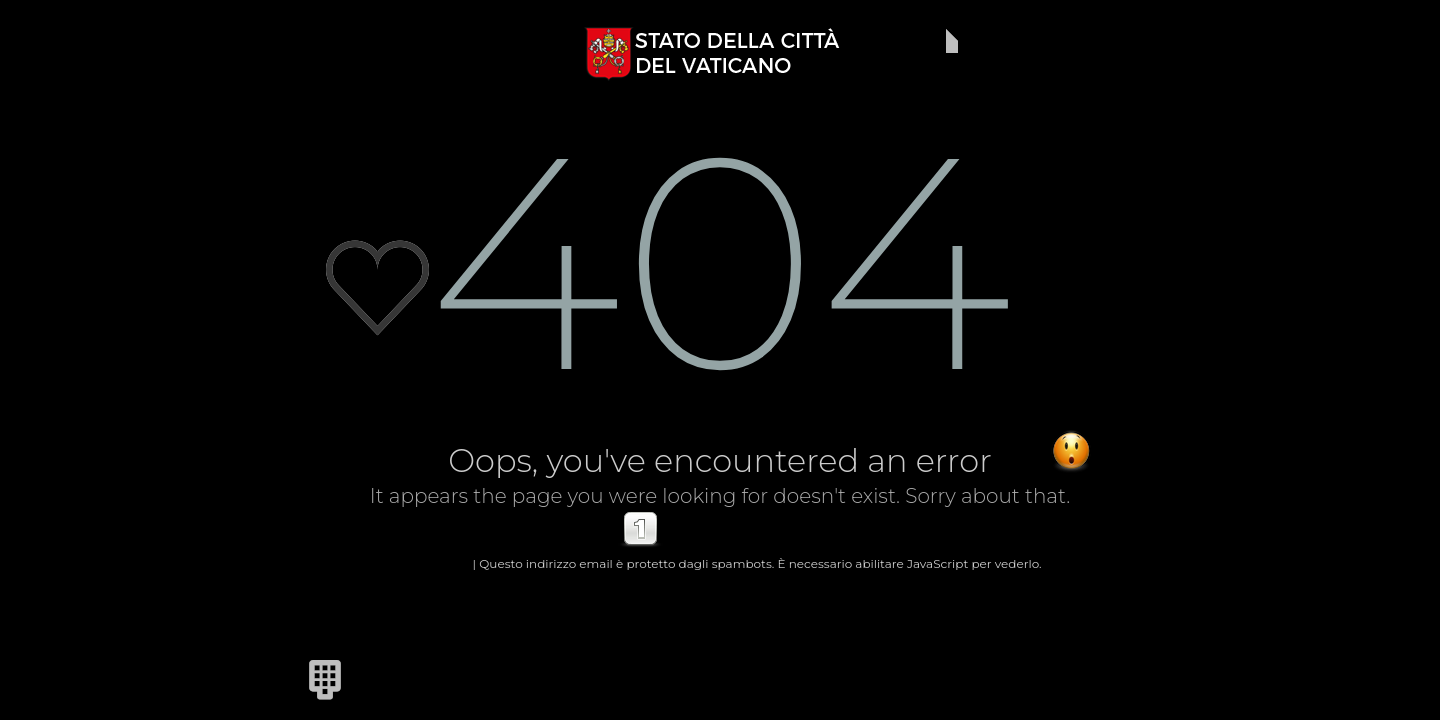 Image resolution: width=1440 pixels, height=720 pixels. What do you see at coordinates (952, 41) in the screenshot?
I see `move selection cursor to end of text` at bounding box center [952, 41].